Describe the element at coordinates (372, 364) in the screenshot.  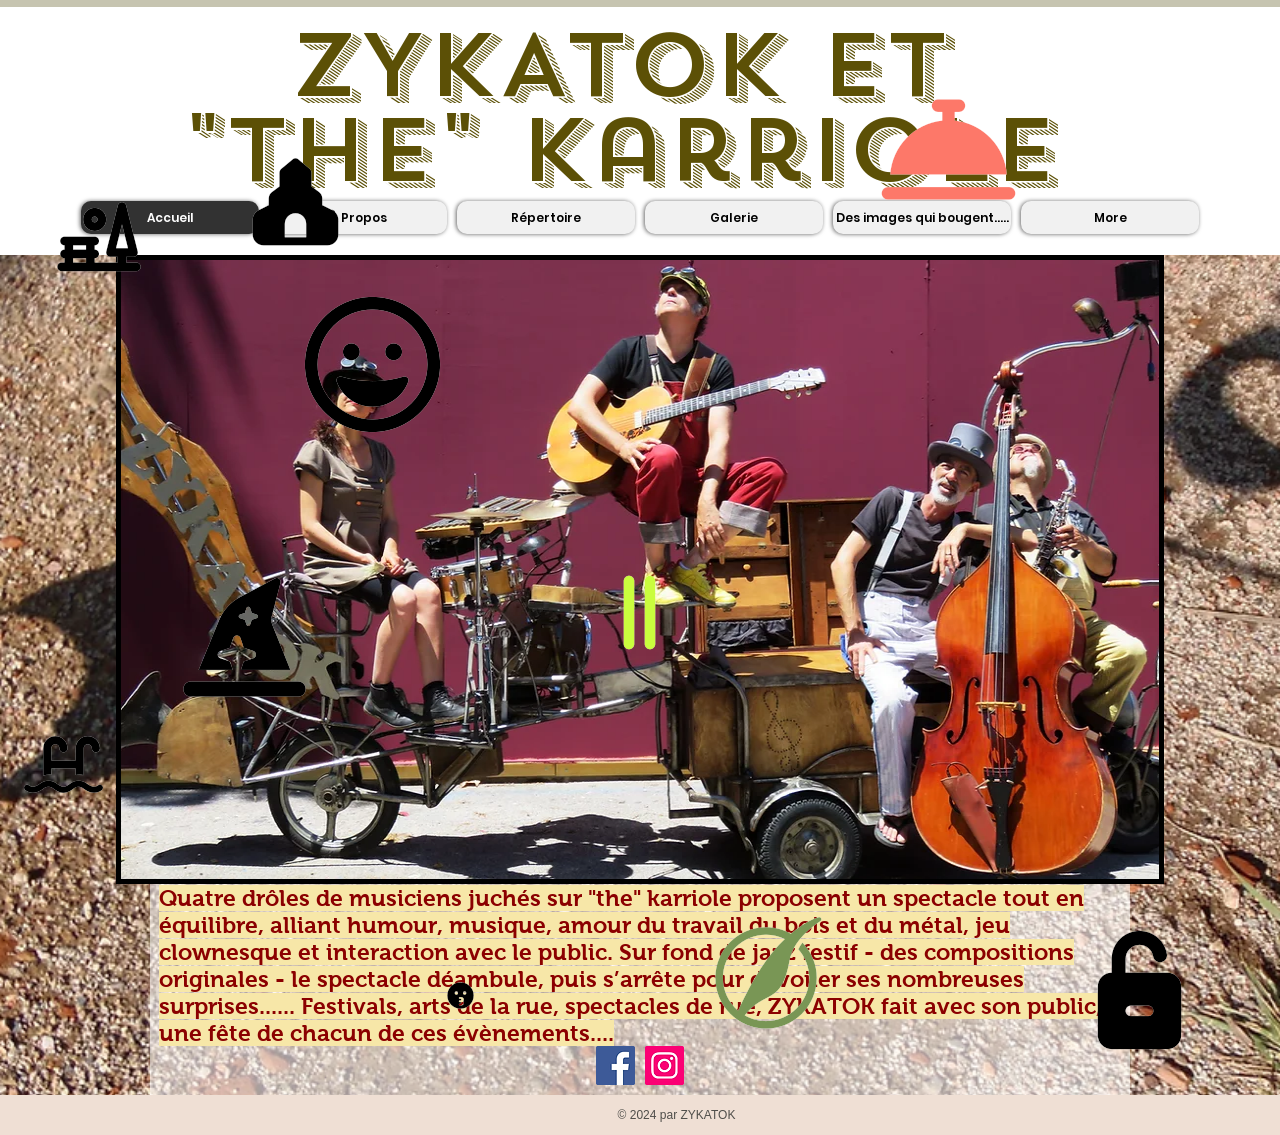
I see `add an emoji or reaction to a message` at that location.